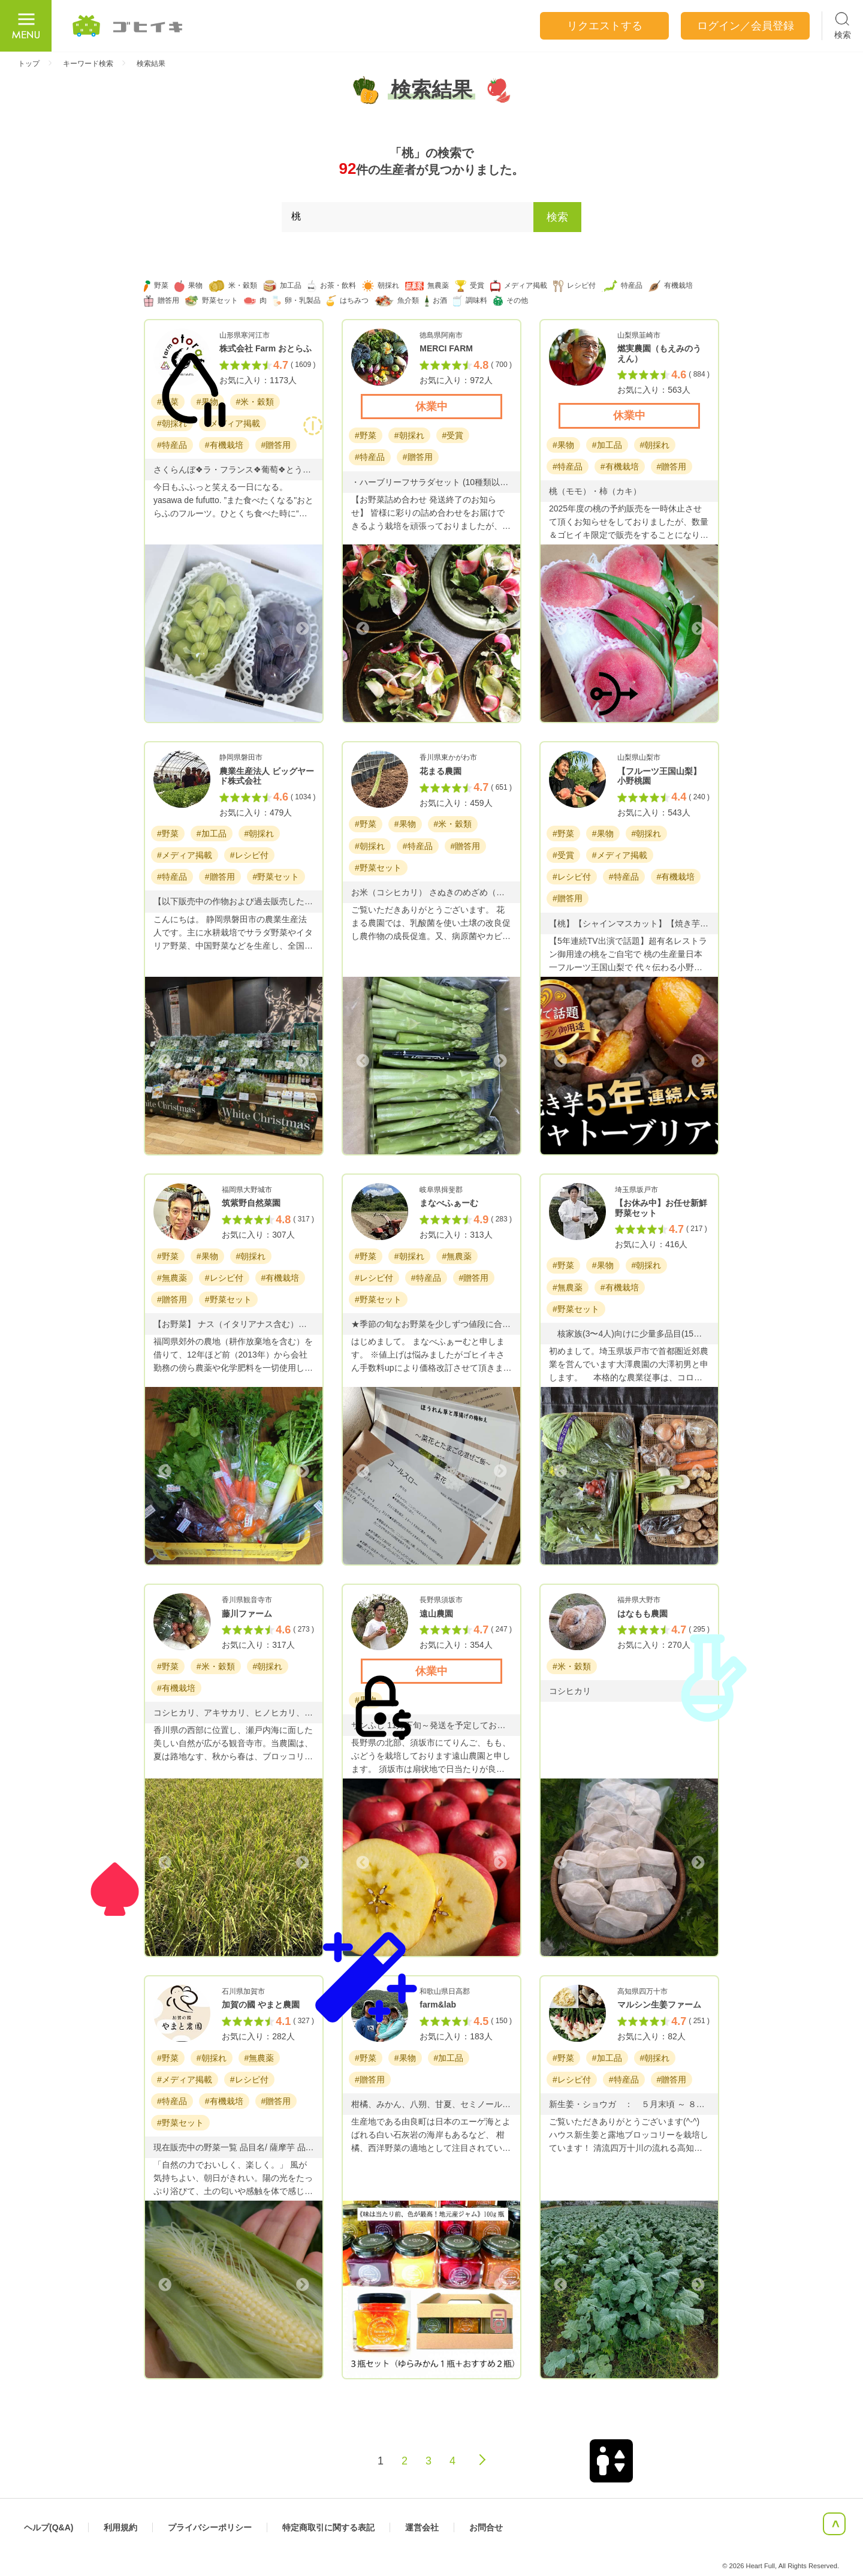  What do you see at coordinates (499, 2321) in the screenshot?
I see `view certificate or credential details` at bounding box center [499, 2321].